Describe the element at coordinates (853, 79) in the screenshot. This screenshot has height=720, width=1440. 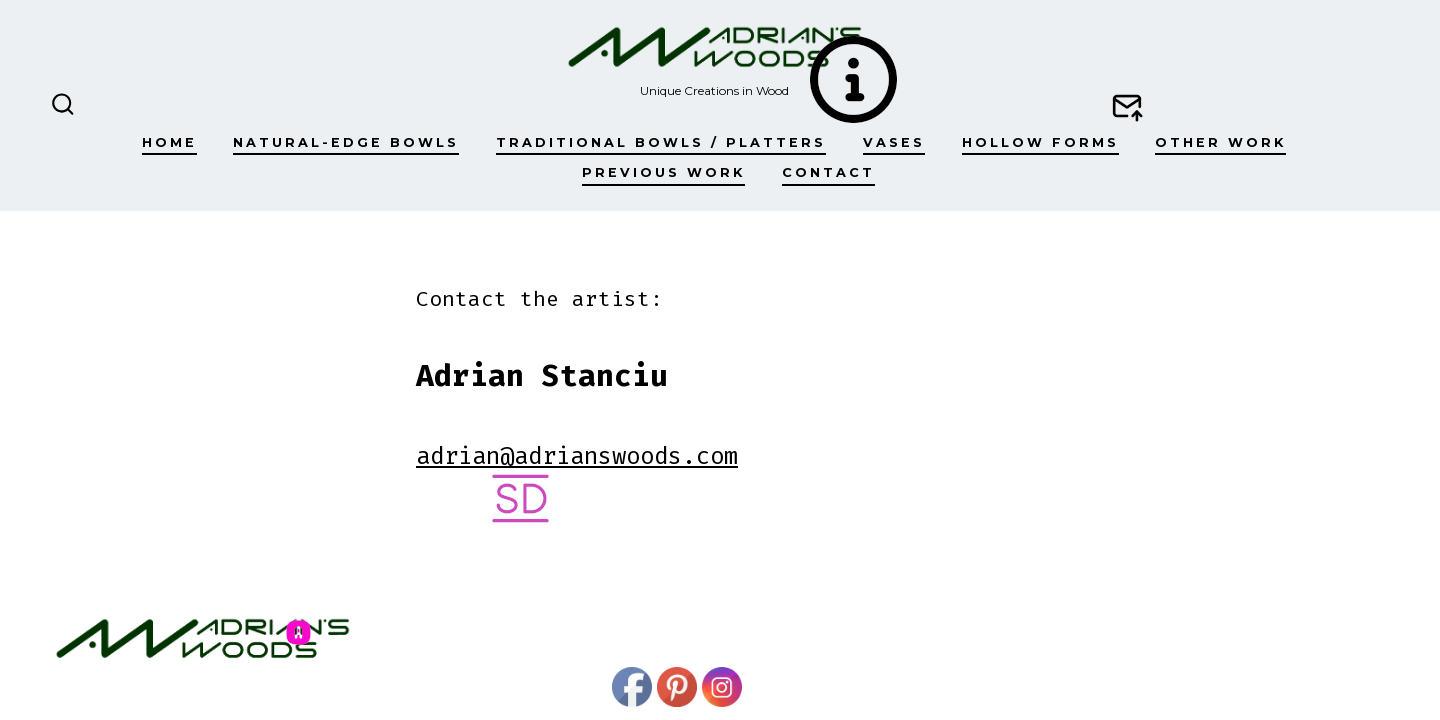
I see `view more information or details` at that location.